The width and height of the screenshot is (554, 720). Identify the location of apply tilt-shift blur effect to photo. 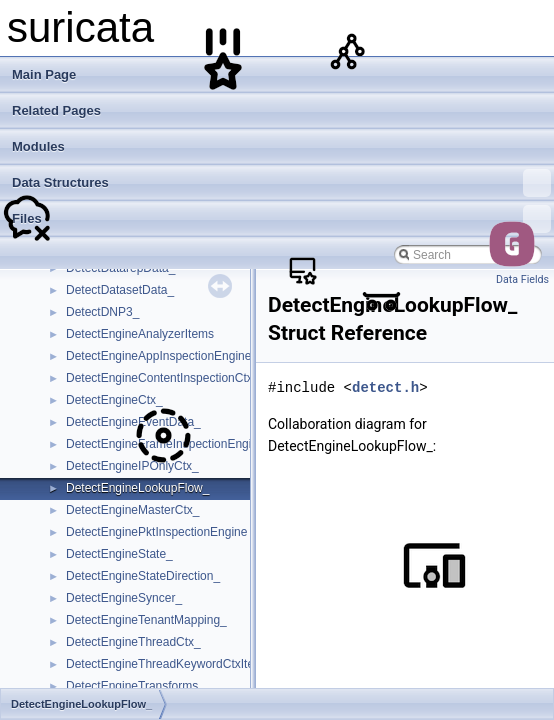
(163, 435).